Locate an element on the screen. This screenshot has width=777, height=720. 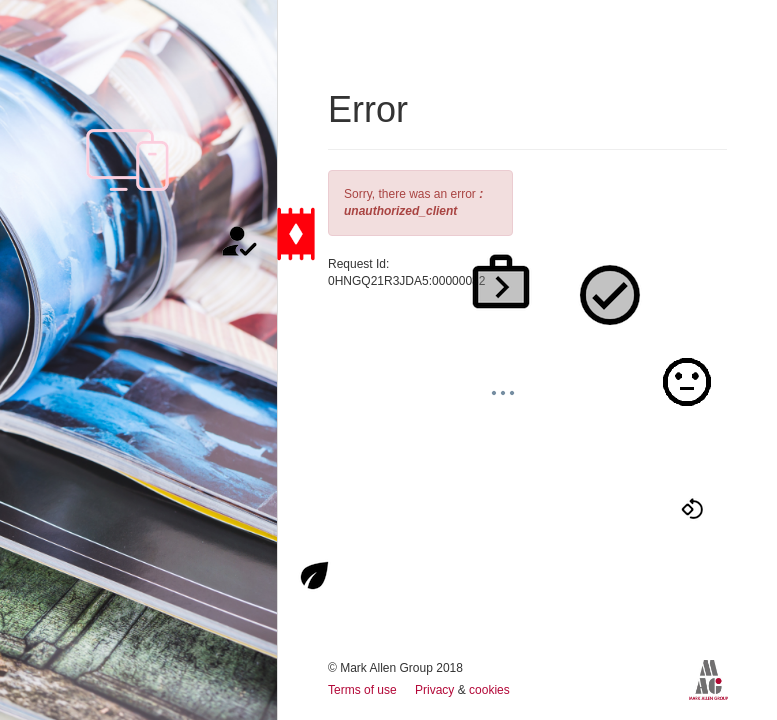
manage connected devices is located at coordinates (126, 160).